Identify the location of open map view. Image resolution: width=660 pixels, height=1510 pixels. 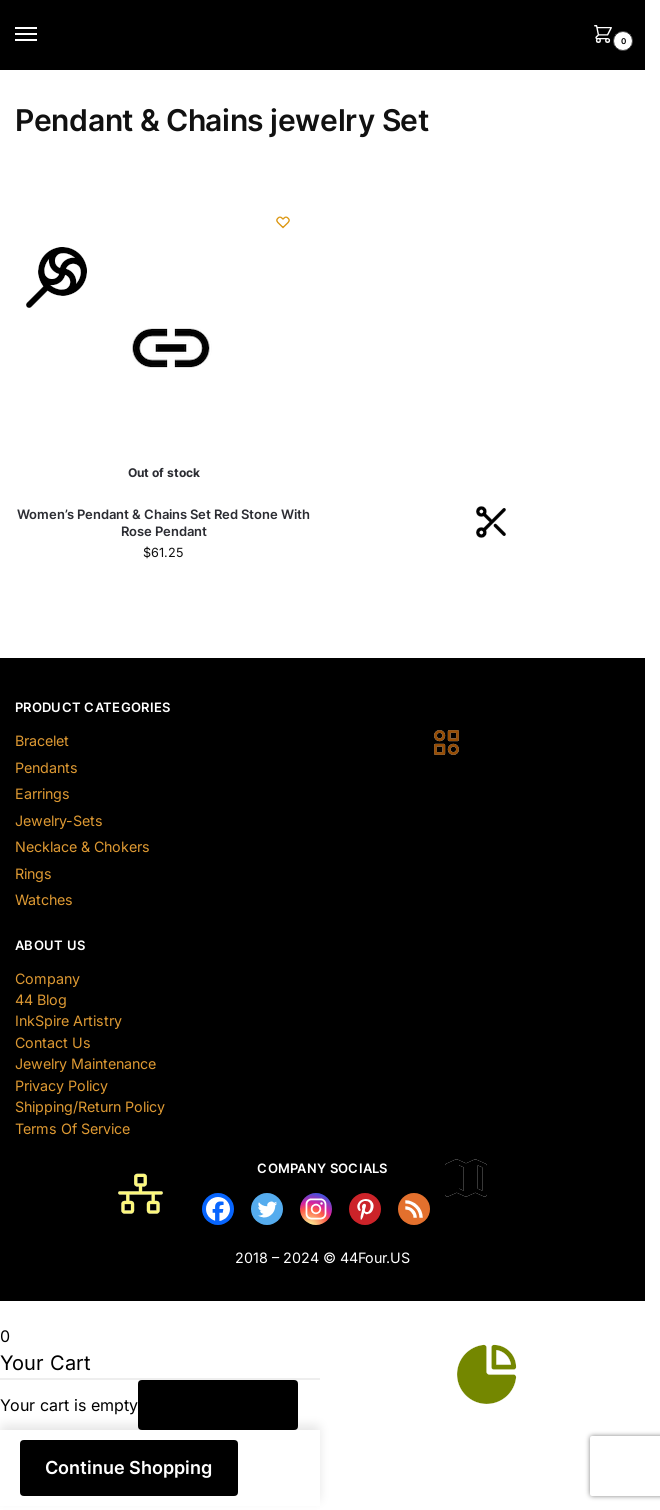
(466, 1178).